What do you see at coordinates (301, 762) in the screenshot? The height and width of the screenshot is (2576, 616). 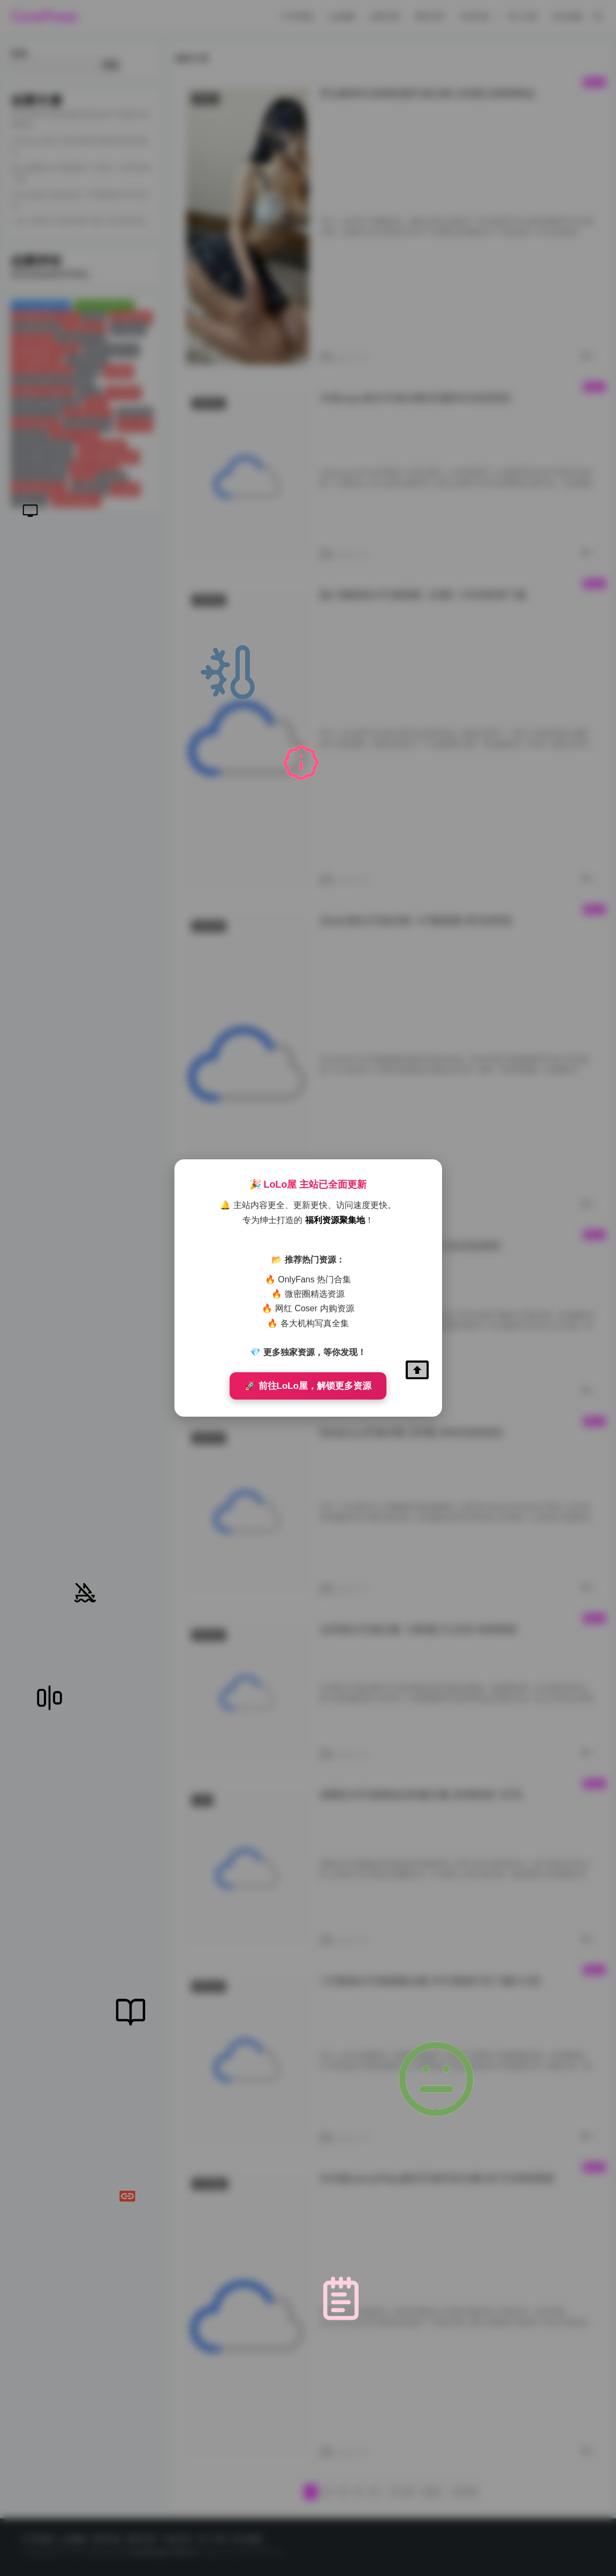 I see `view information or details` at bounding box center [301, 762].